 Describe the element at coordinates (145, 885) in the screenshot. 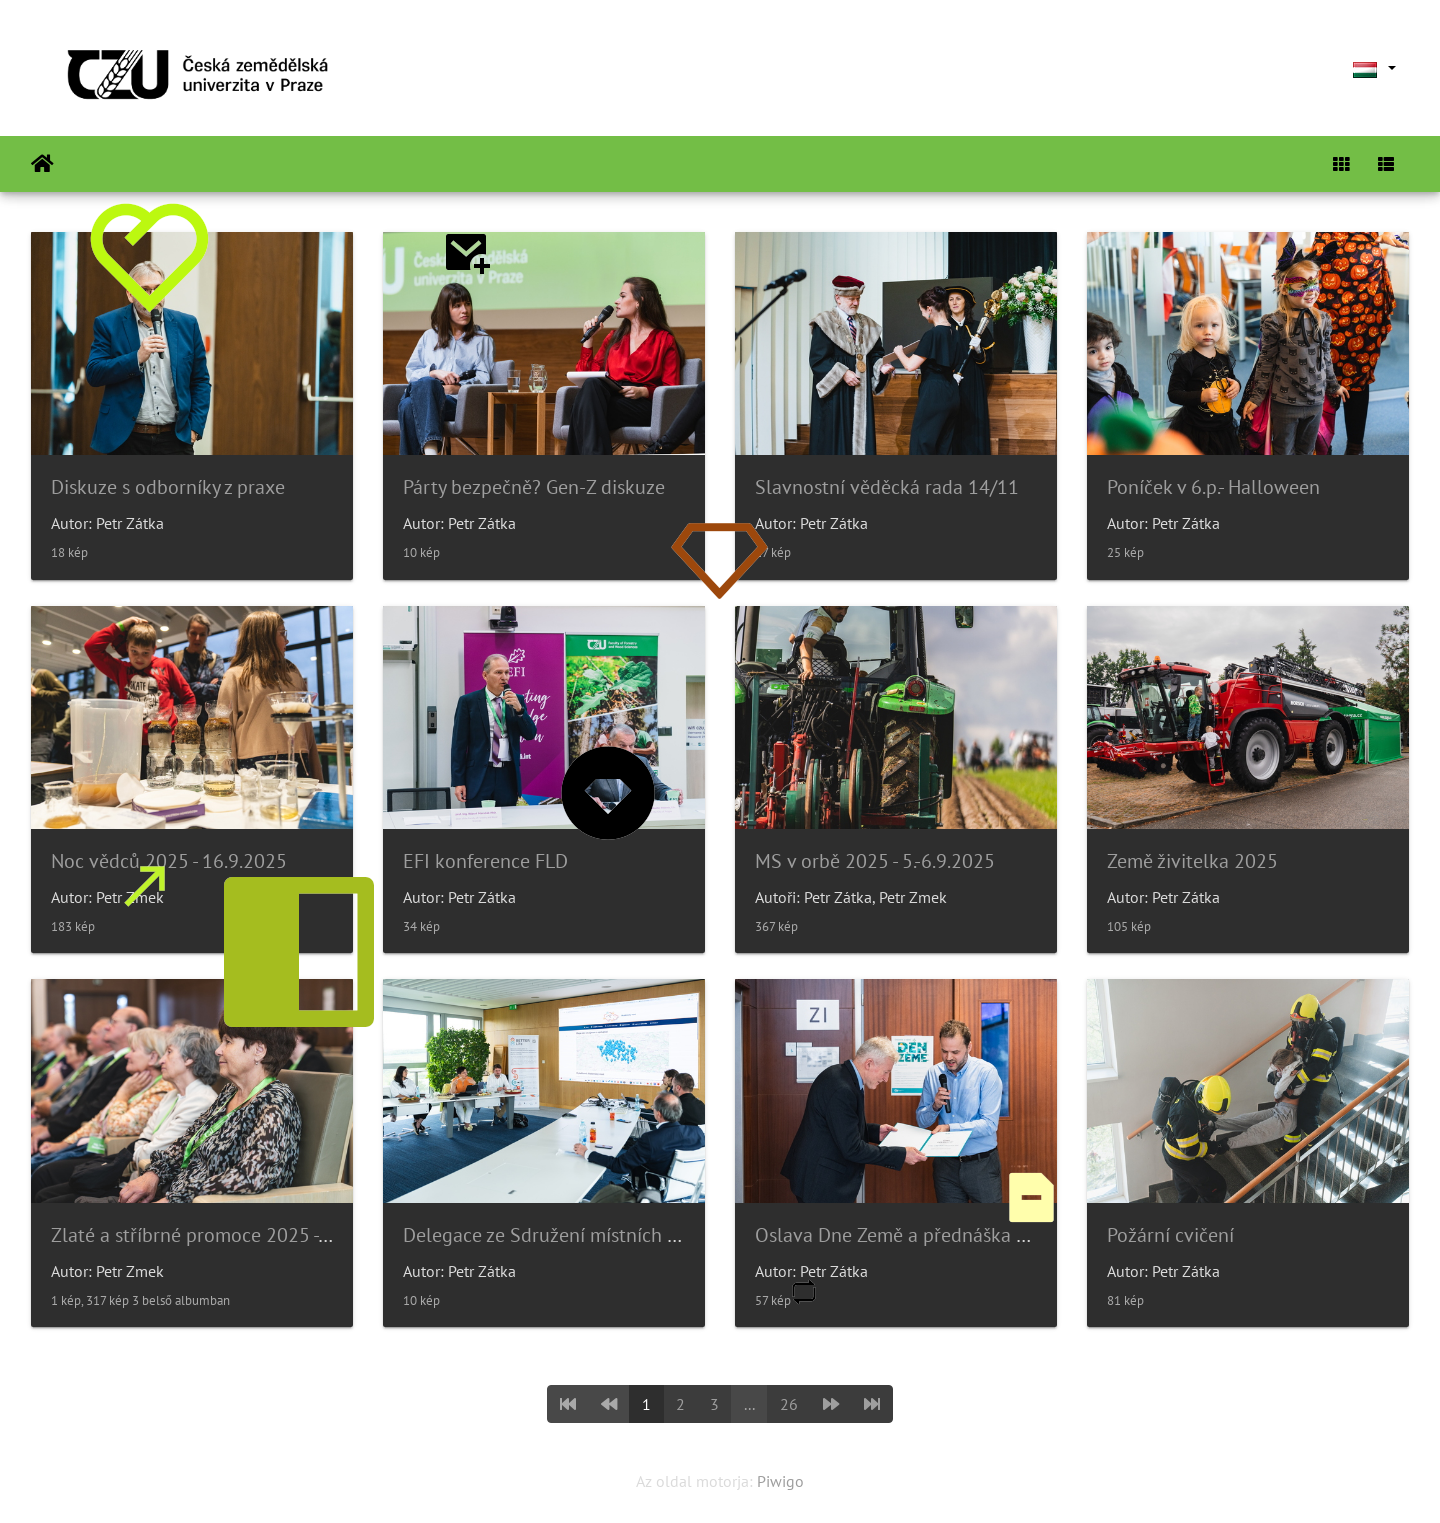

I see `open link in new tab or external window` at that location.